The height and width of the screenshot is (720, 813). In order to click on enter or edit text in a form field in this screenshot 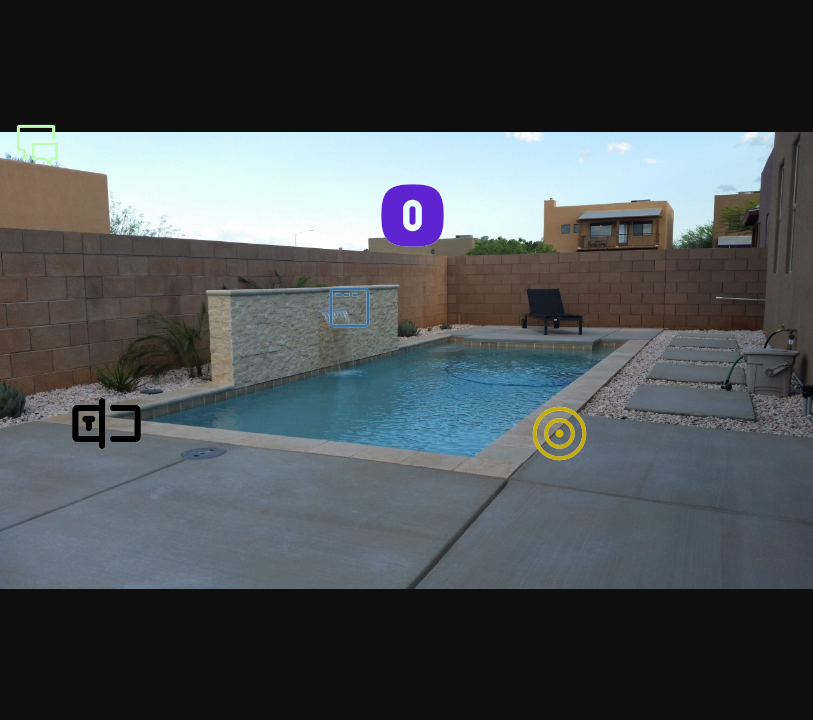, I will do `click(106, 423)`.